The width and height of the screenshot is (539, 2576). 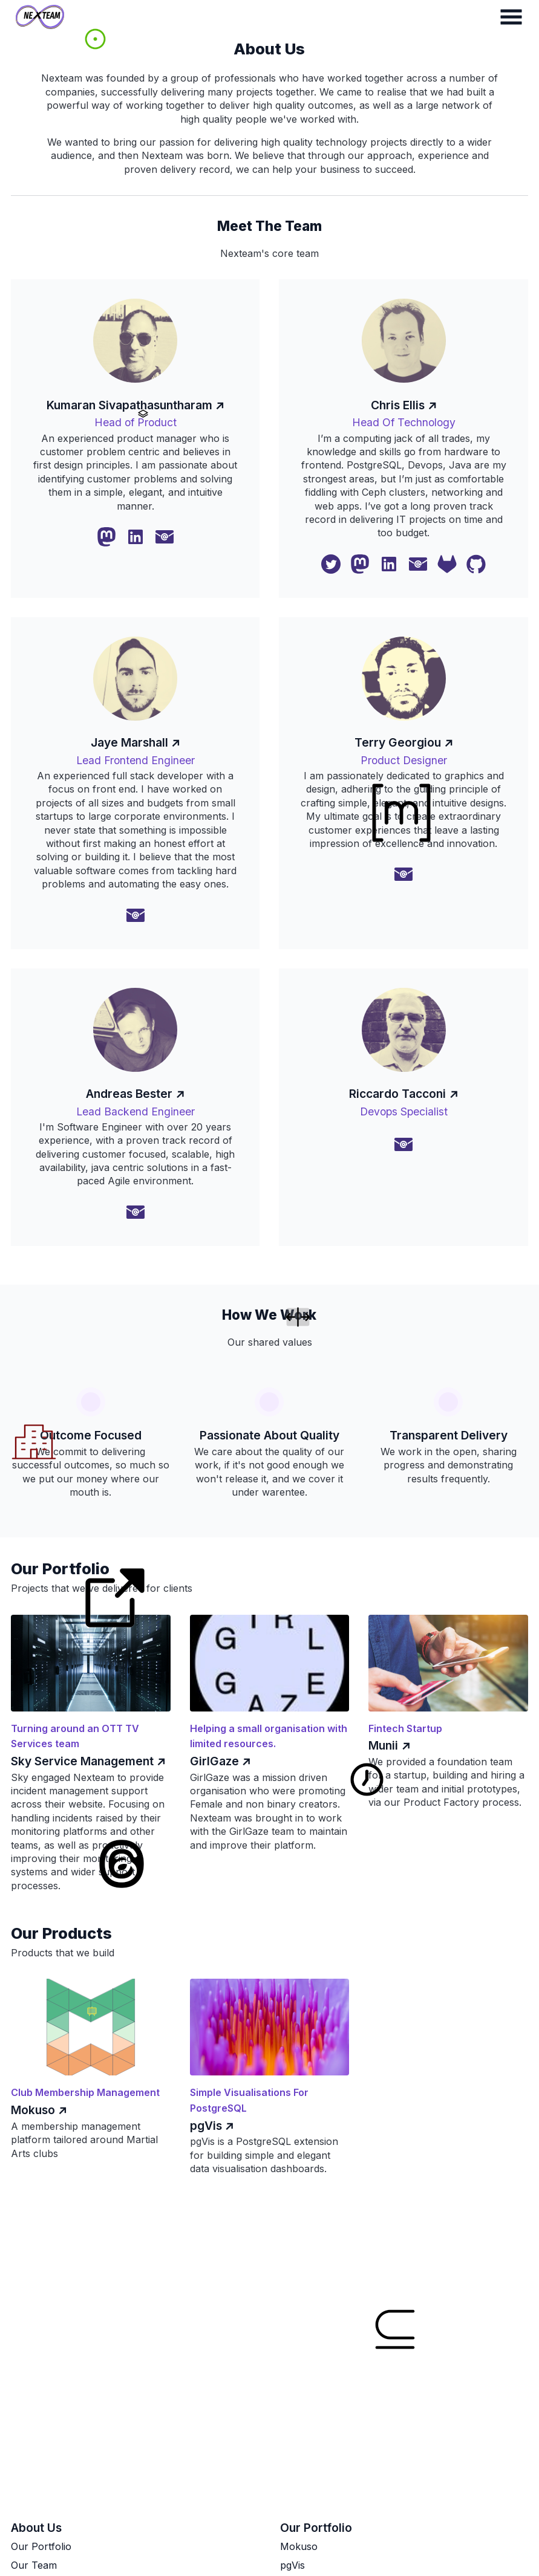 I want to click on expand content horizontally, so click(x=298, y=1317).